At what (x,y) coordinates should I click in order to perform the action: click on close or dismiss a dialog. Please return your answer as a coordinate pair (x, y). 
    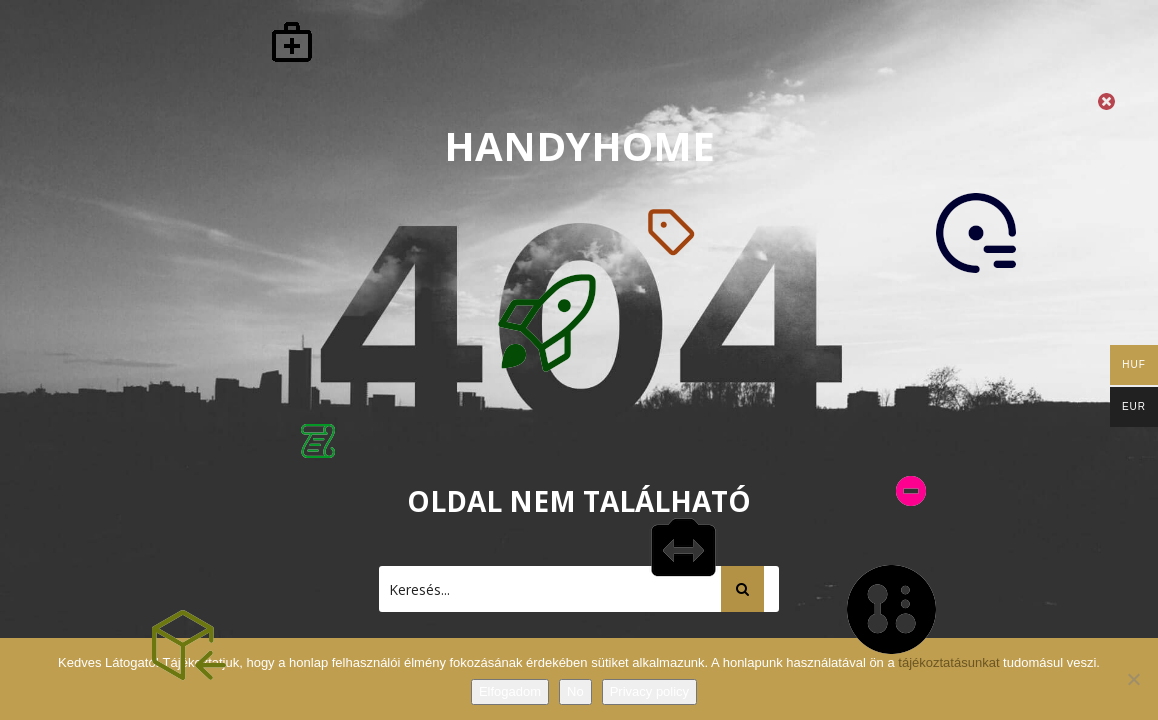
    Looking at the image, I should click on (1106, 101).